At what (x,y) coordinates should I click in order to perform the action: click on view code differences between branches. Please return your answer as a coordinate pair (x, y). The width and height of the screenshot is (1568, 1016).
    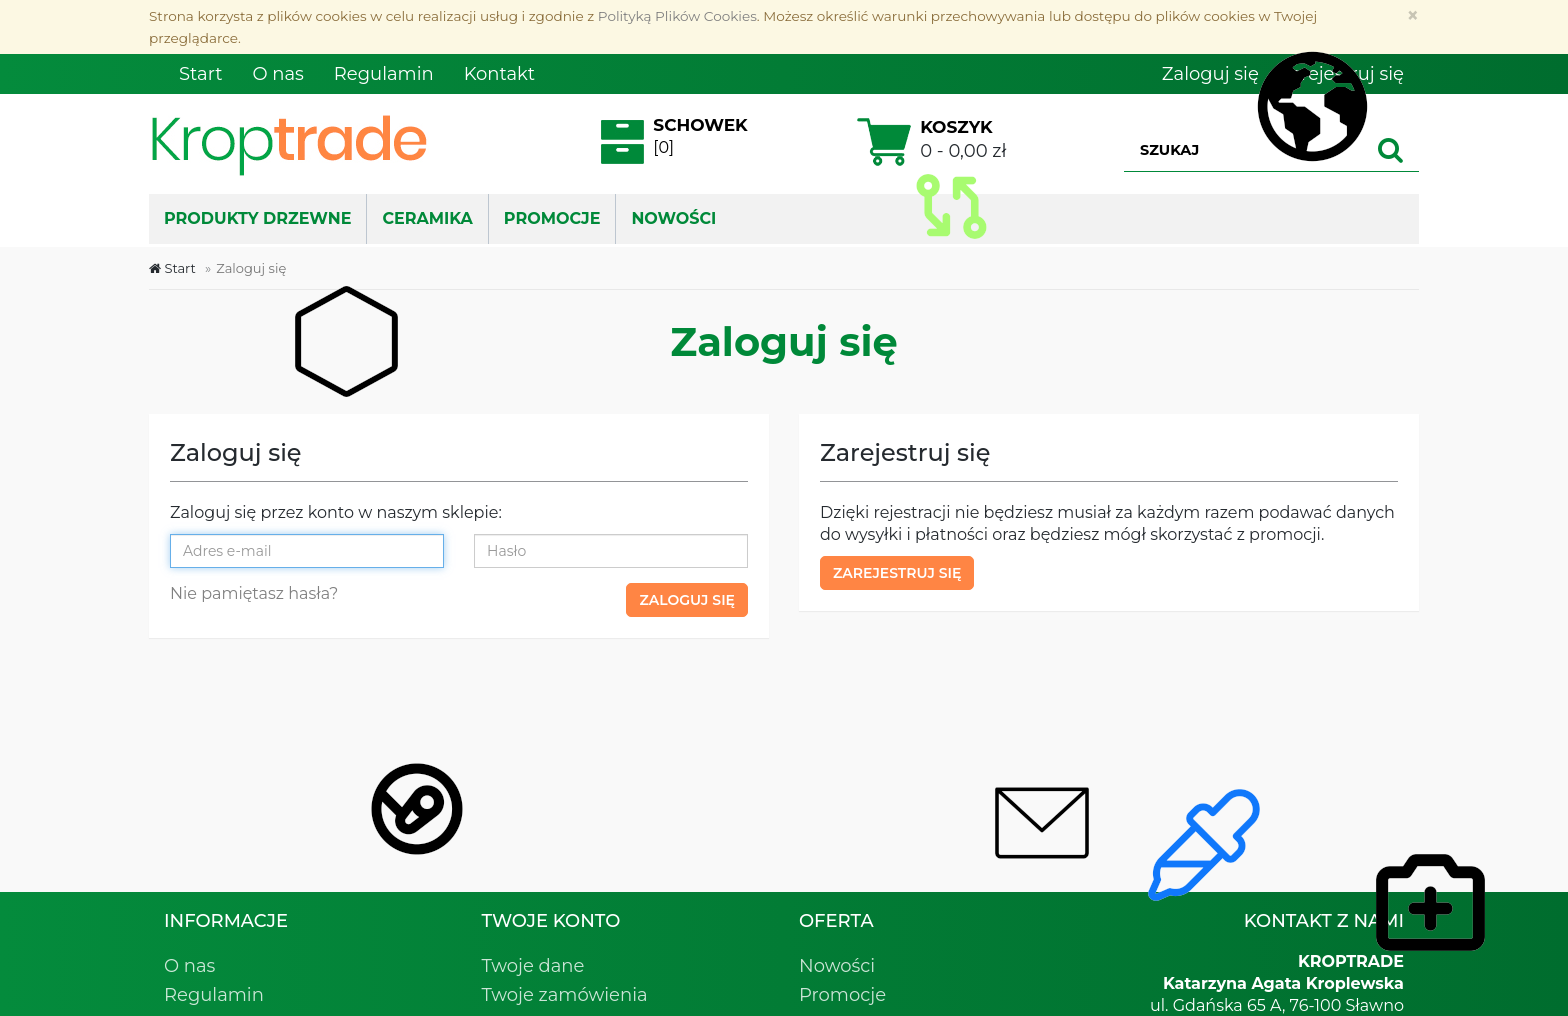
    Looking at the image, I should click on (951, 206).